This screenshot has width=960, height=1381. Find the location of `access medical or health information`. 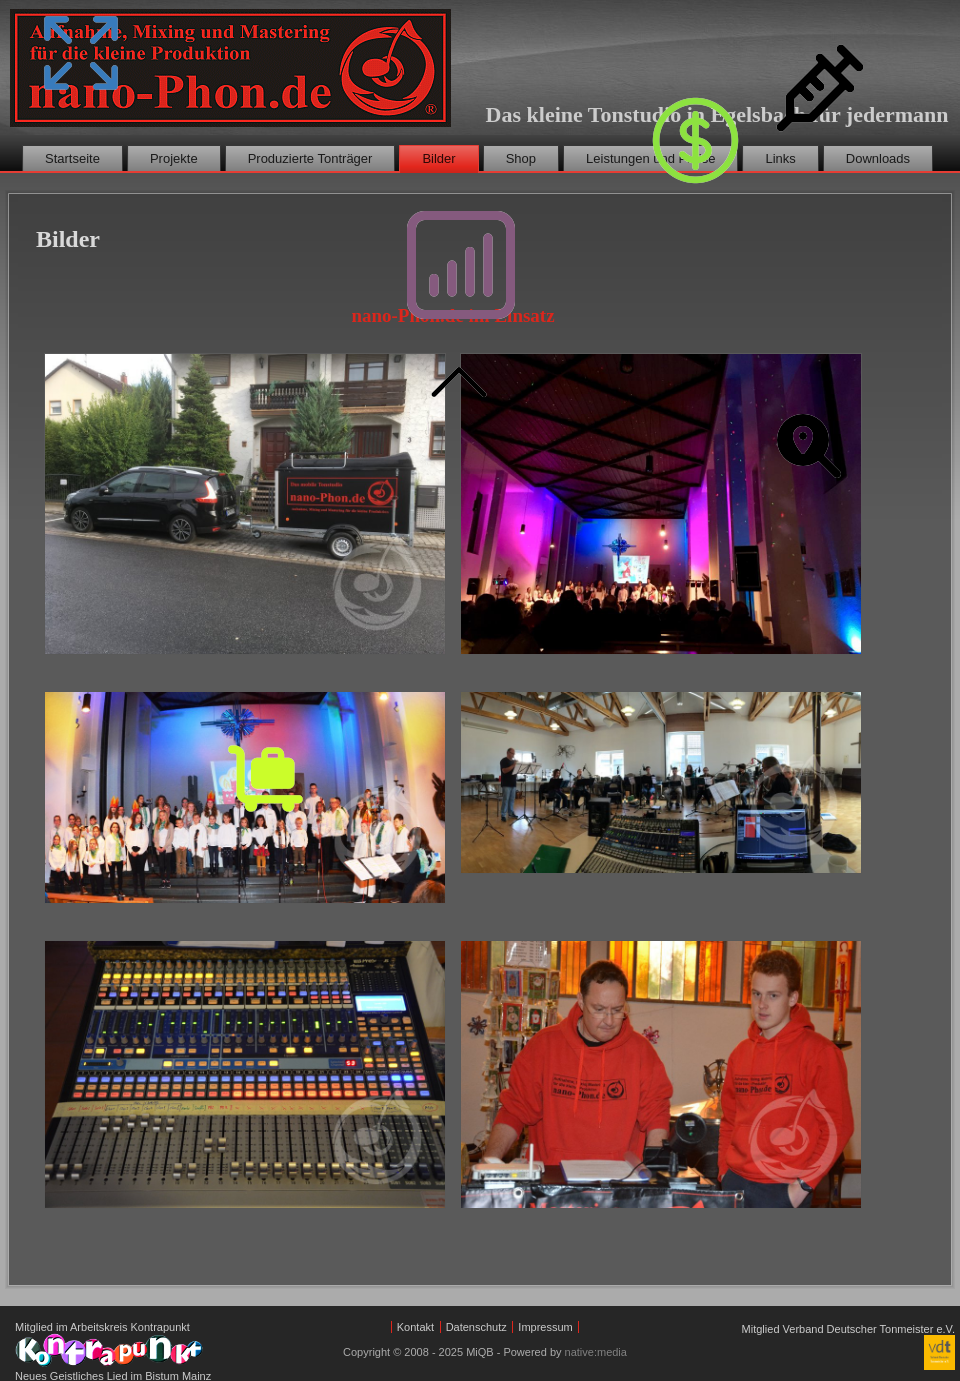

access medical or health information is located at coordinates (820, 88).